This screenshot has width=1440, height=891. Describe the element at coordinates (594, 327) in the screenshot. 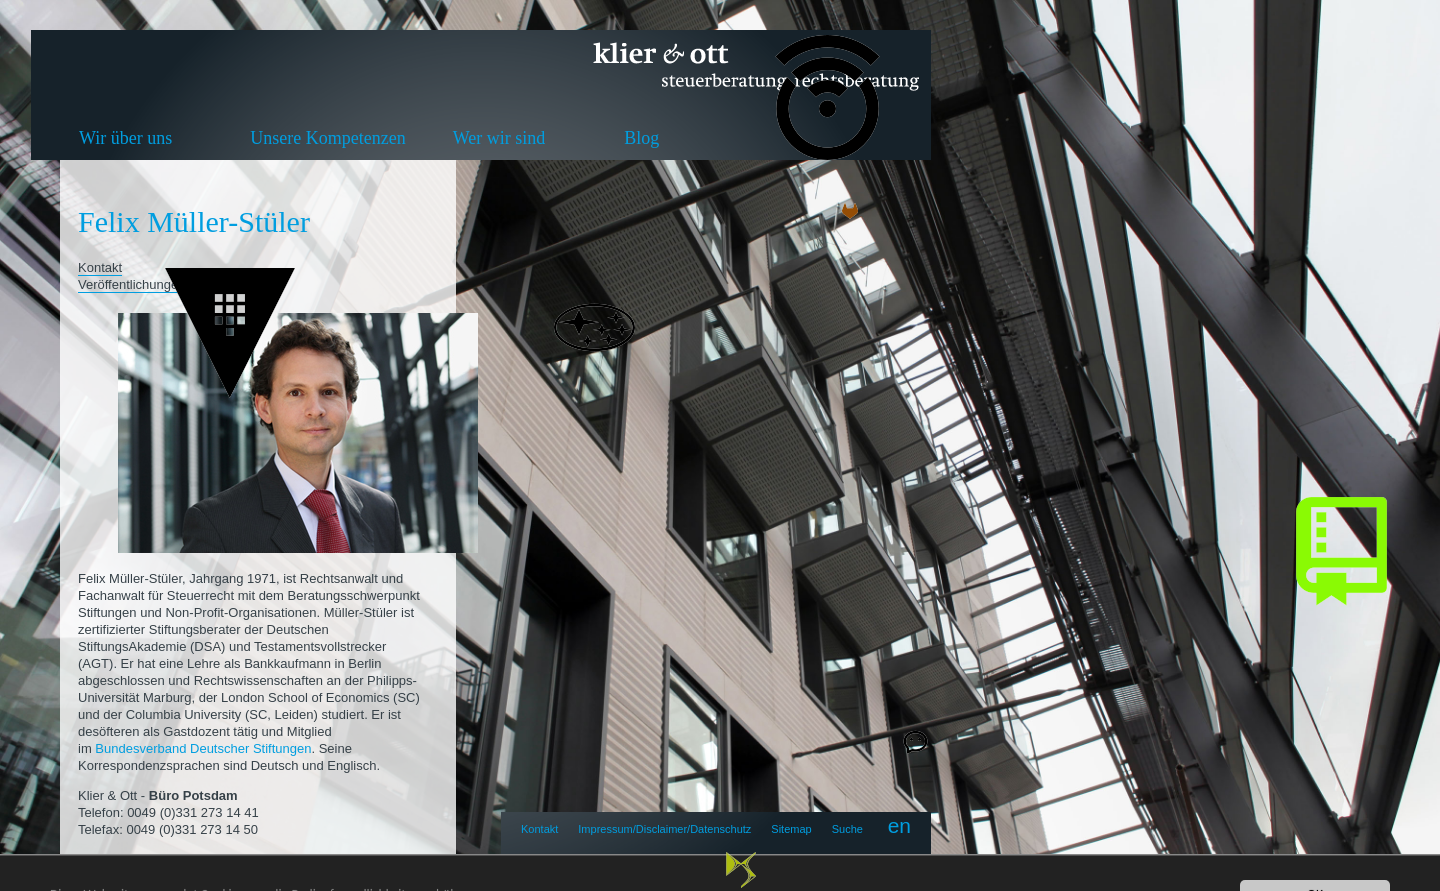

I see `Subaru brand logo` at that location.